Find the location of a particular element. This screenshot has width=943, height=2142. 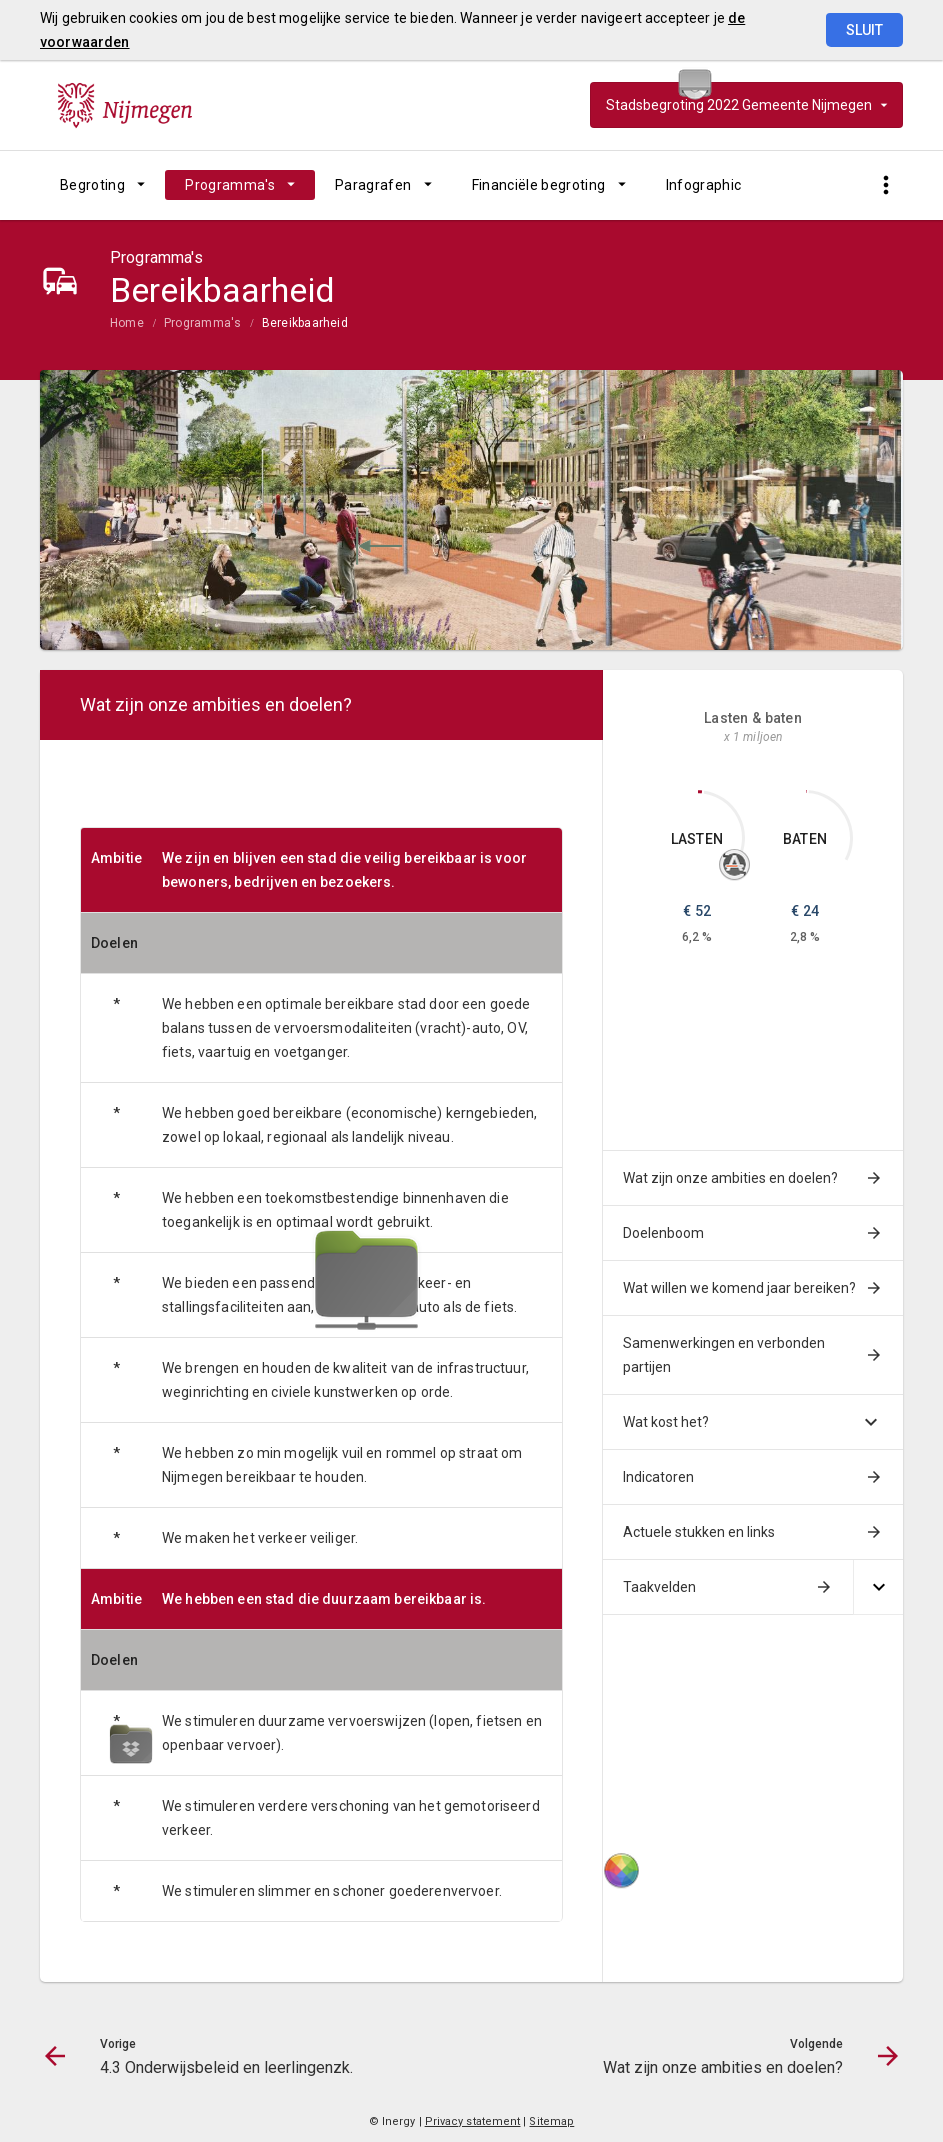

open color picker or palette settings is located at coordinates (621, 1870).